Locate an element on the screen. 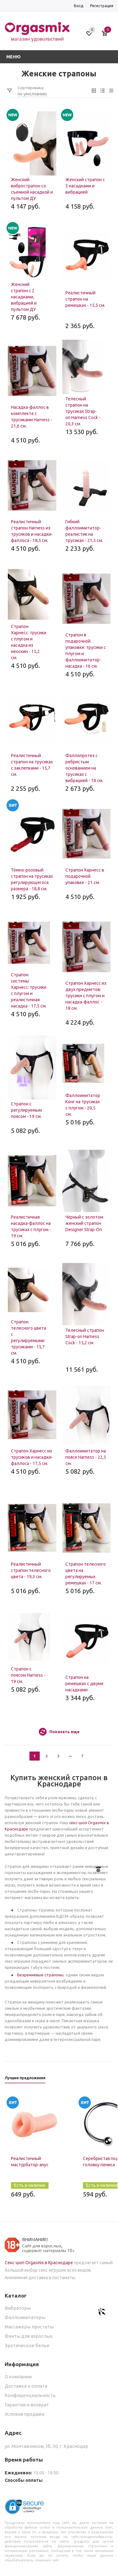  select thrown dagger weapon type is located at coordinates (102, 2312).